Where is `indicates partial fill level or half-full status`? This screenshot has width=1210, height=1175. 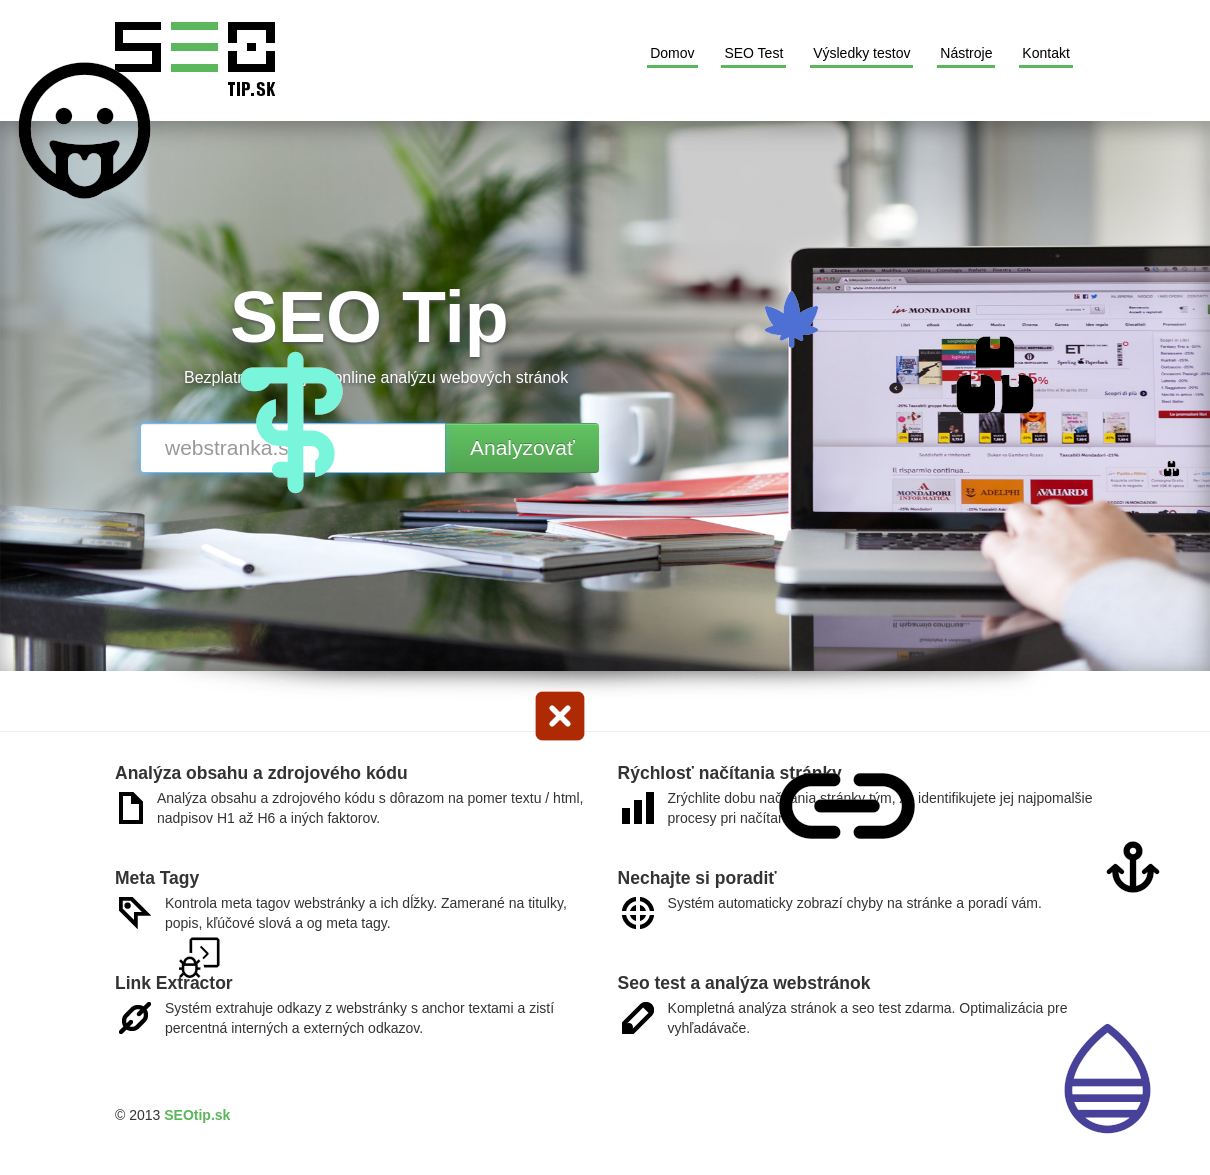
indicates partial fill level or half-full status is located at coordinates (1107, 1082).